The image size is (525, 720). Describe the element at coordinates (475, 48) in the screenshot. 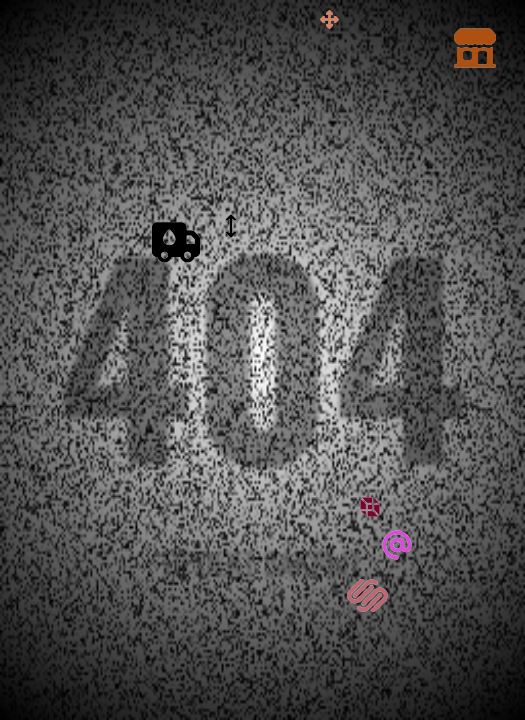

I see `view store or shop location` at that location.